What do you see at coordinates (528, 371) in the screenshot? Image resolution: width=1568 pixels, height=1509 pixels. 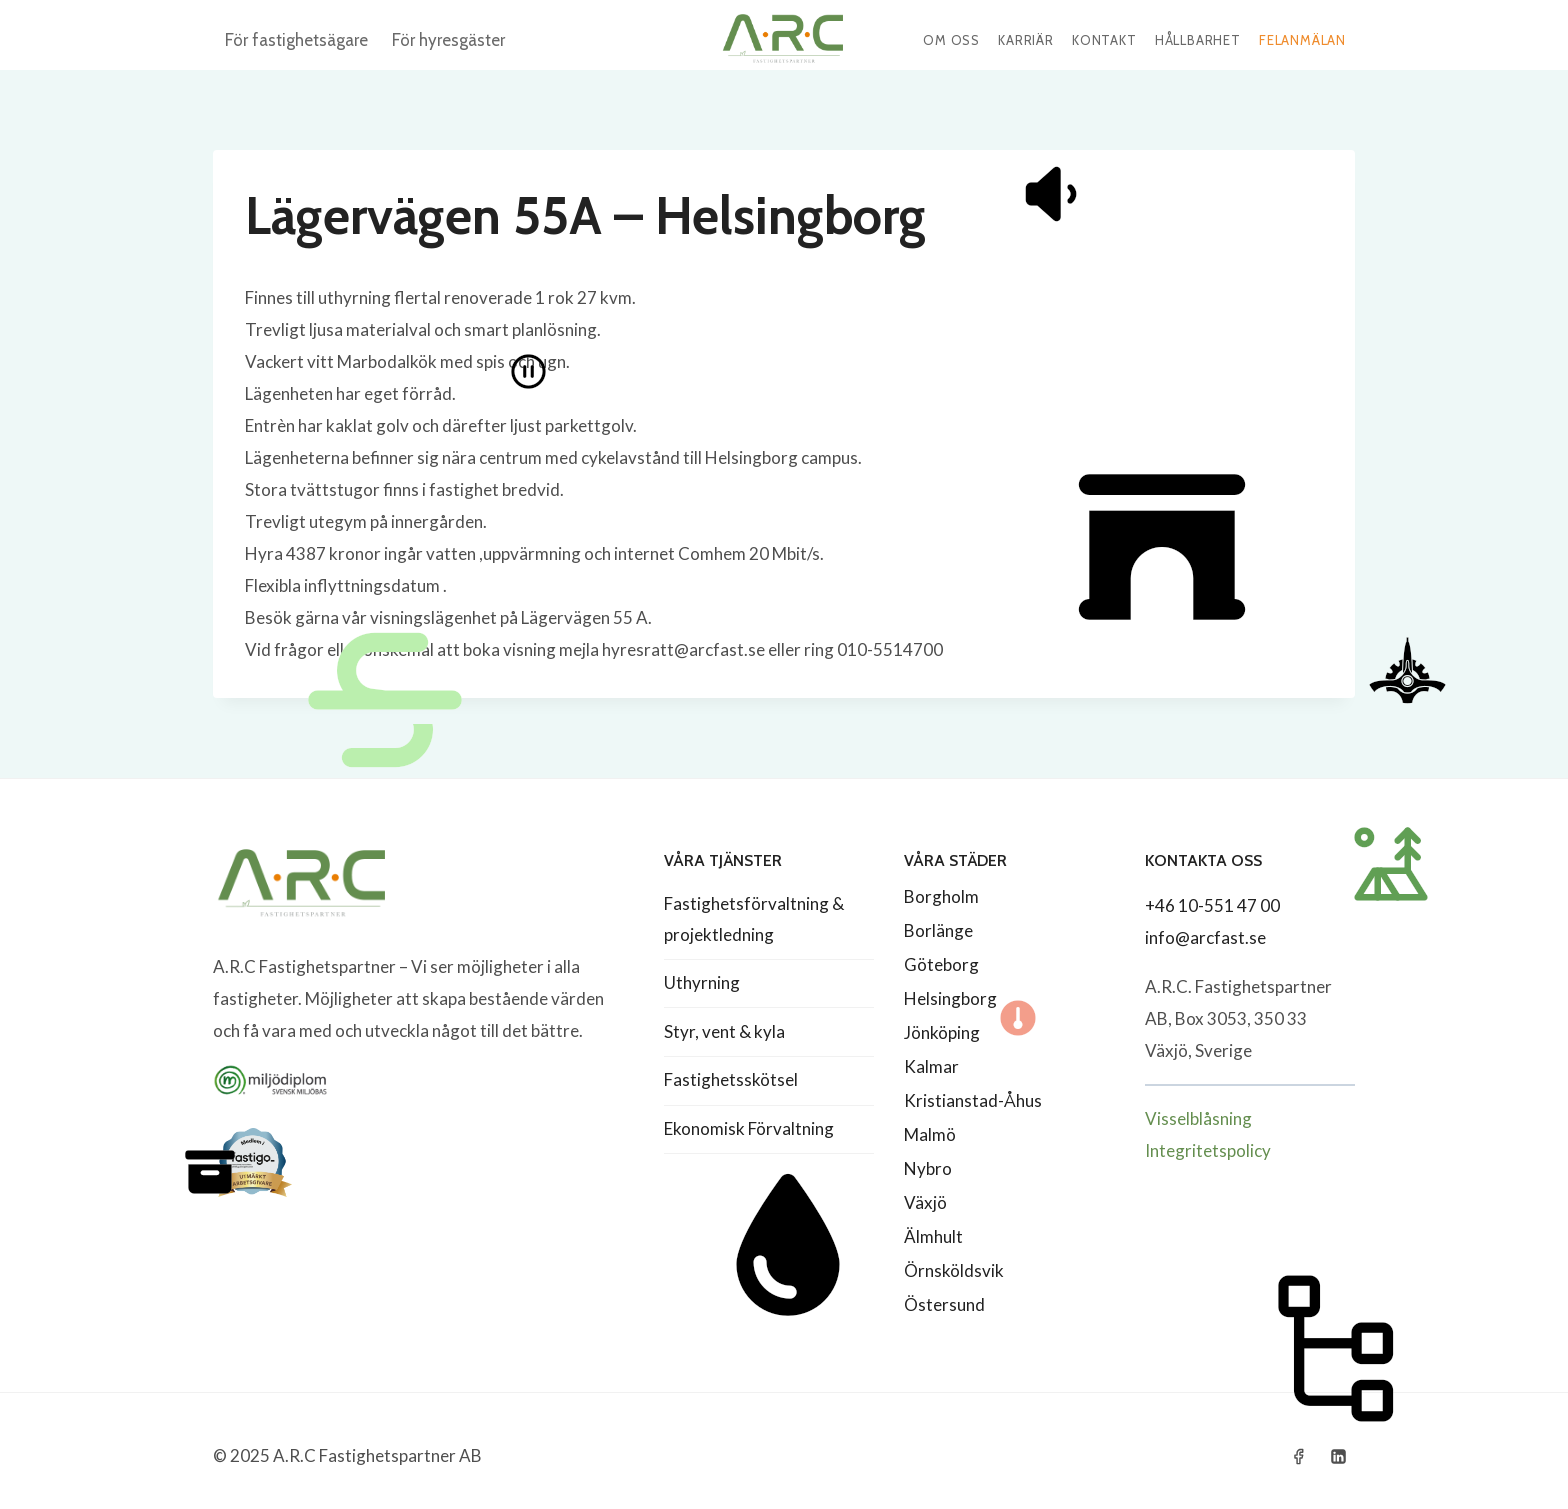 I see `pause media playback` at bounding box center [528, 371].